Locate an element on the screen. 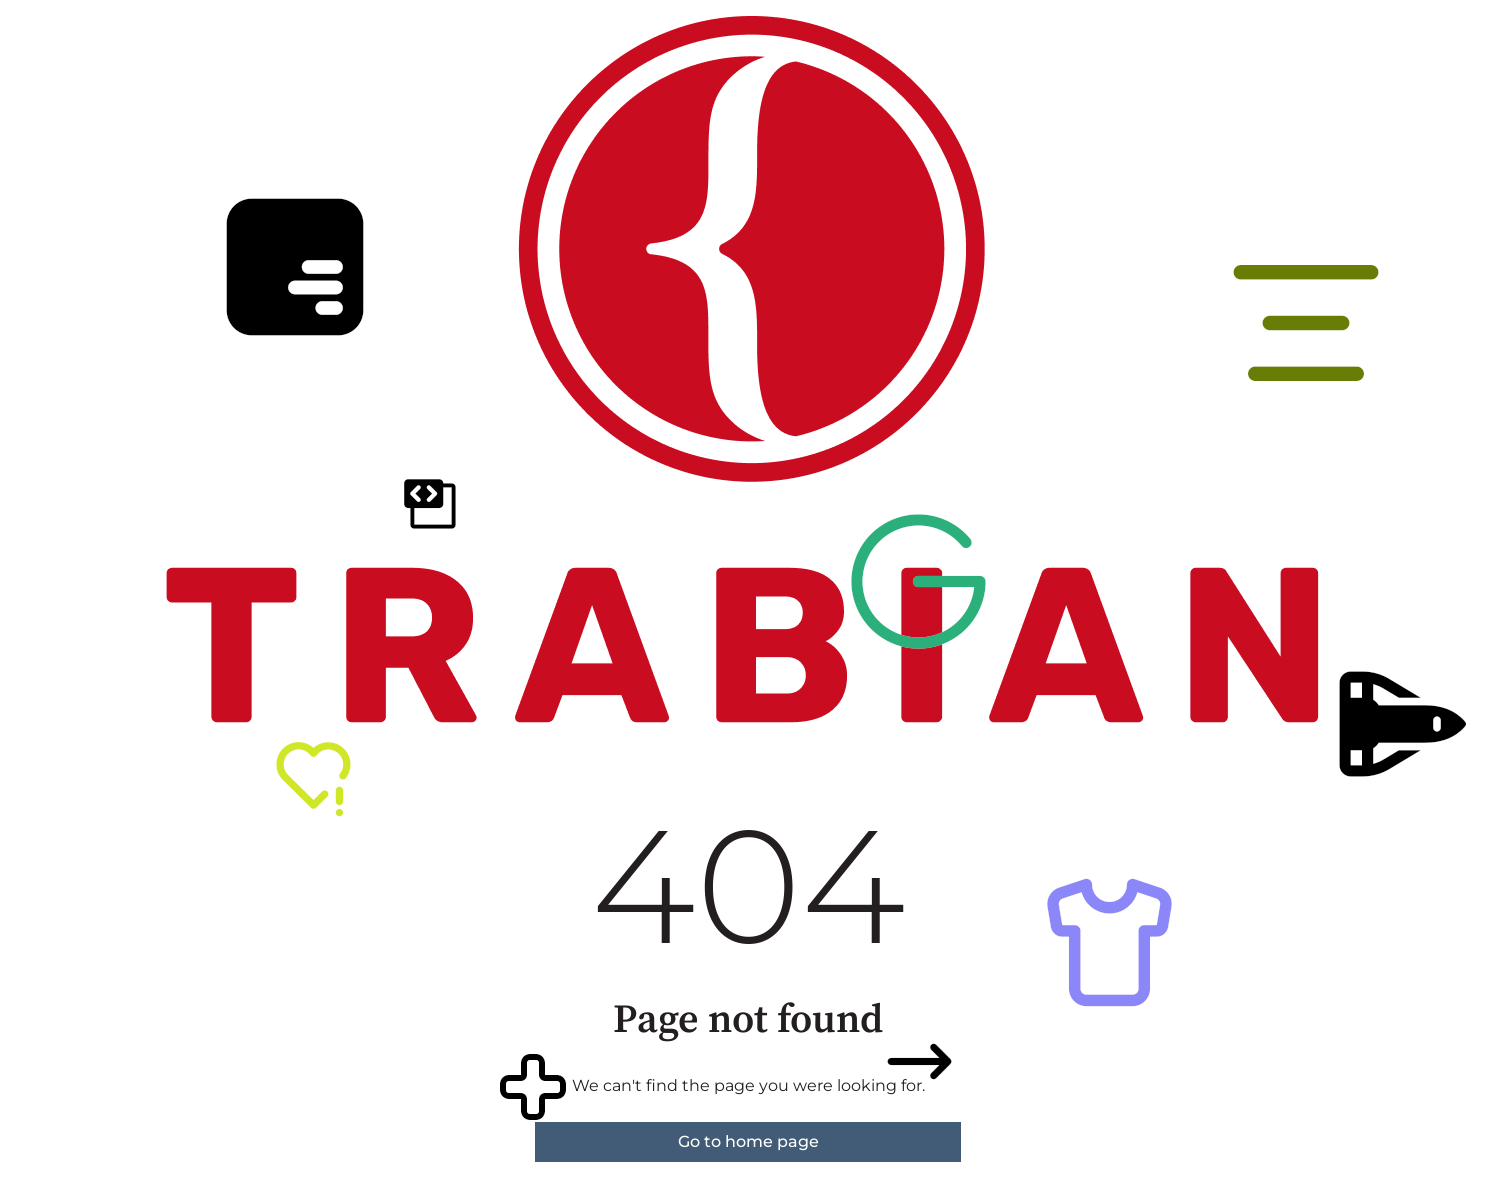 This screenshot has height=1194, width=1496. align content to bottom-right of container is located at coordinates (295, 267).